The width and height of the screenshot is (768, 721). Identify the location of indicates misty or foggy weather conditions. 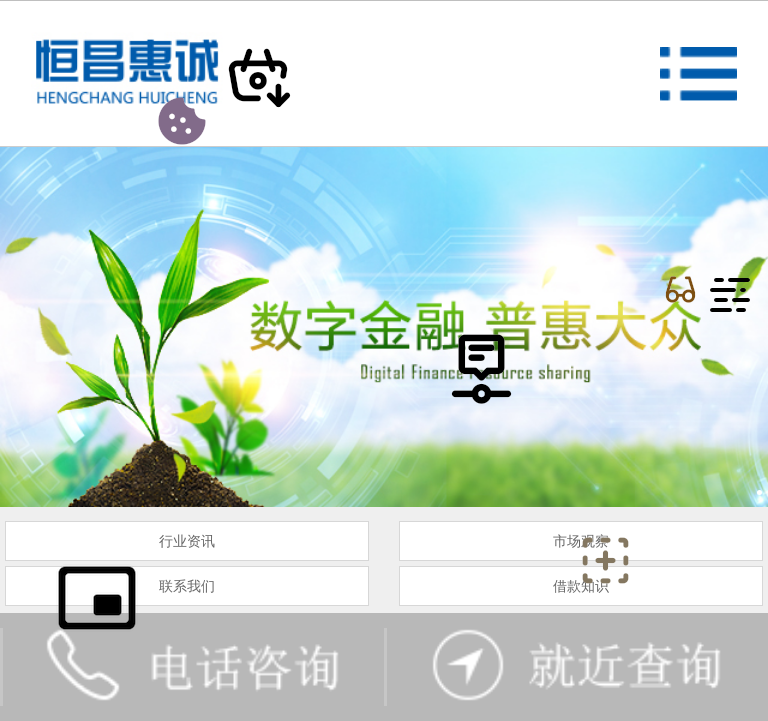
(730, 294).